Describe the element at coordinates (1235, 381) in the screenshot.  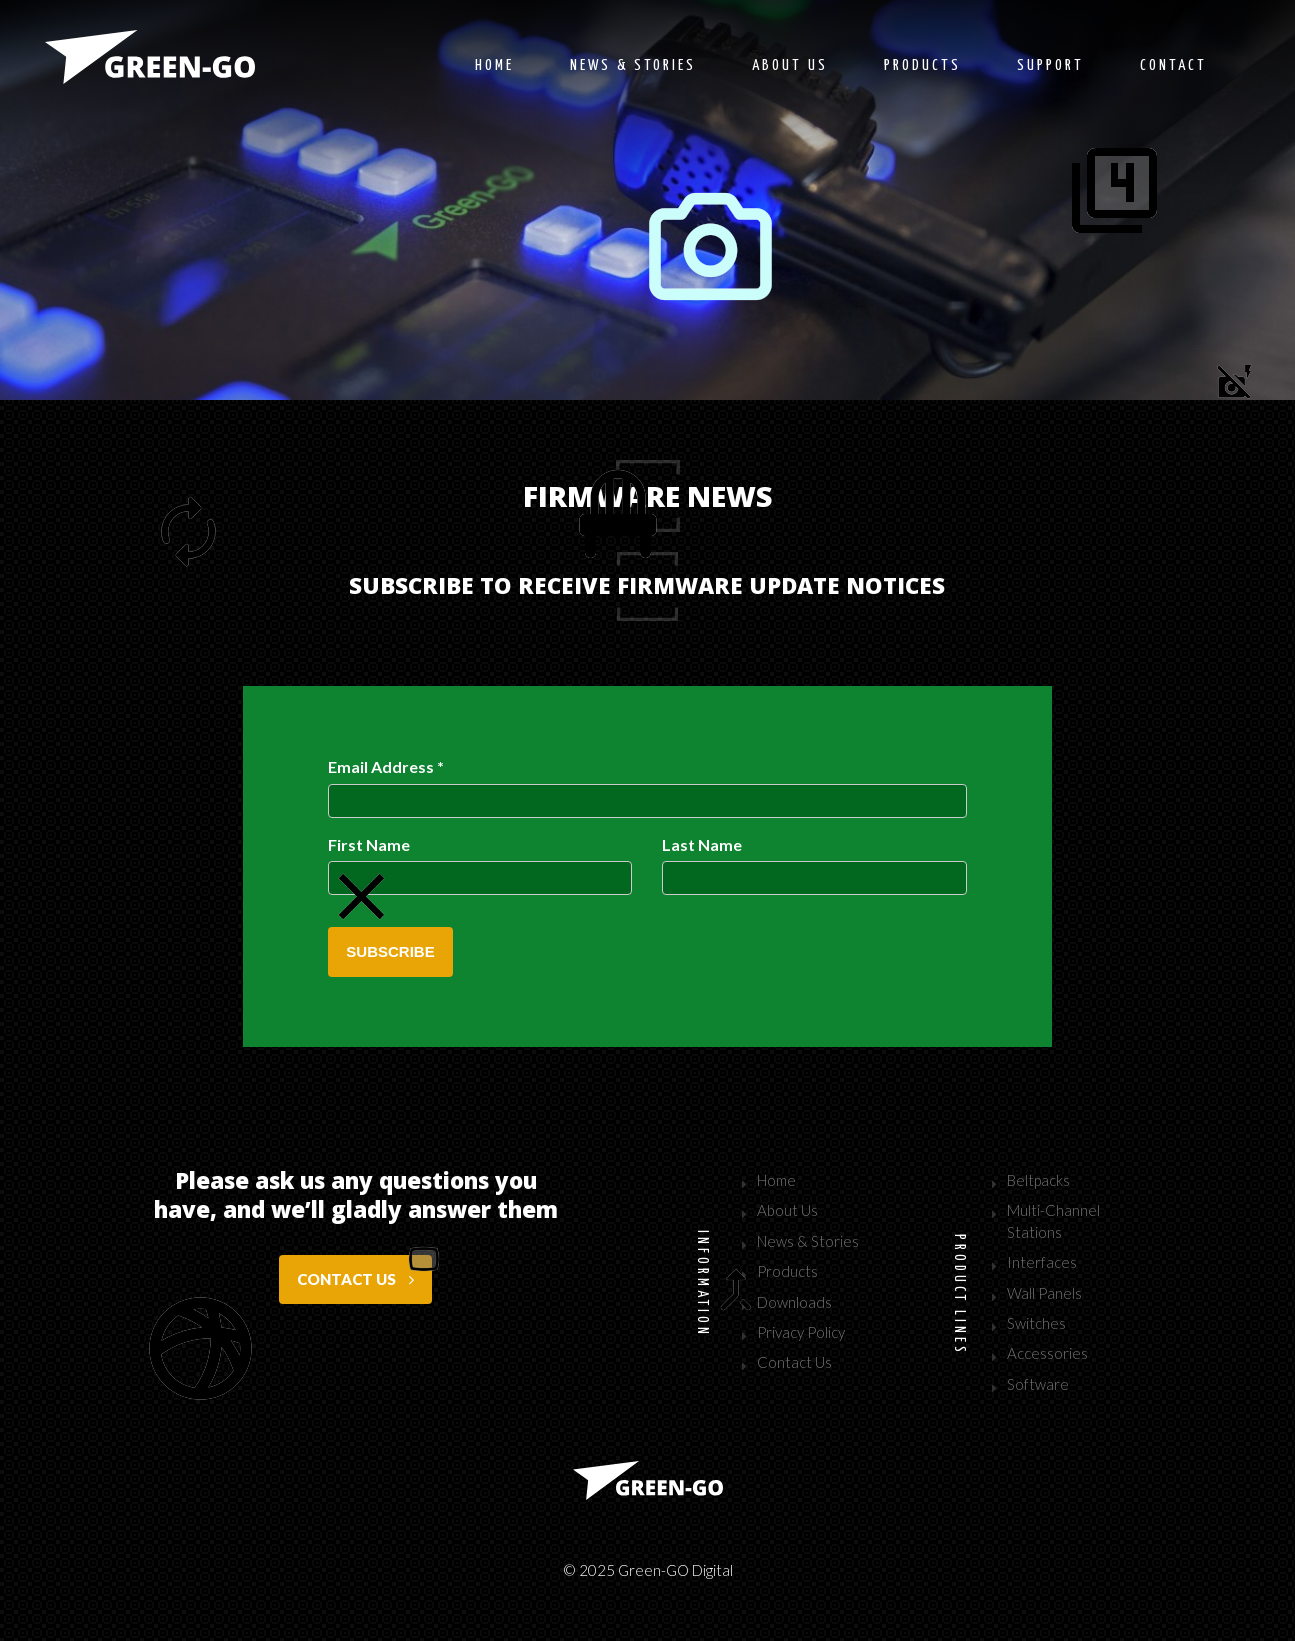
I see `camera flash is disabled` at that location.